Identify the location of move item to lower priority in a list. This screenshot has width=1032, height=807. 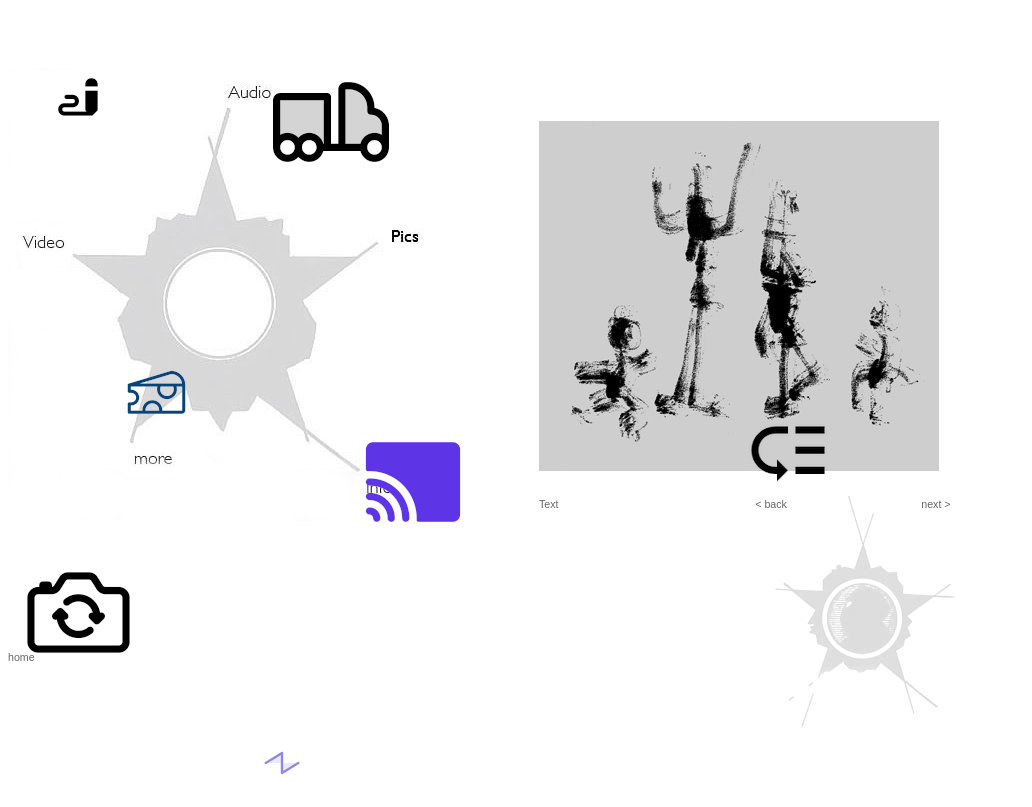
(788, 452).